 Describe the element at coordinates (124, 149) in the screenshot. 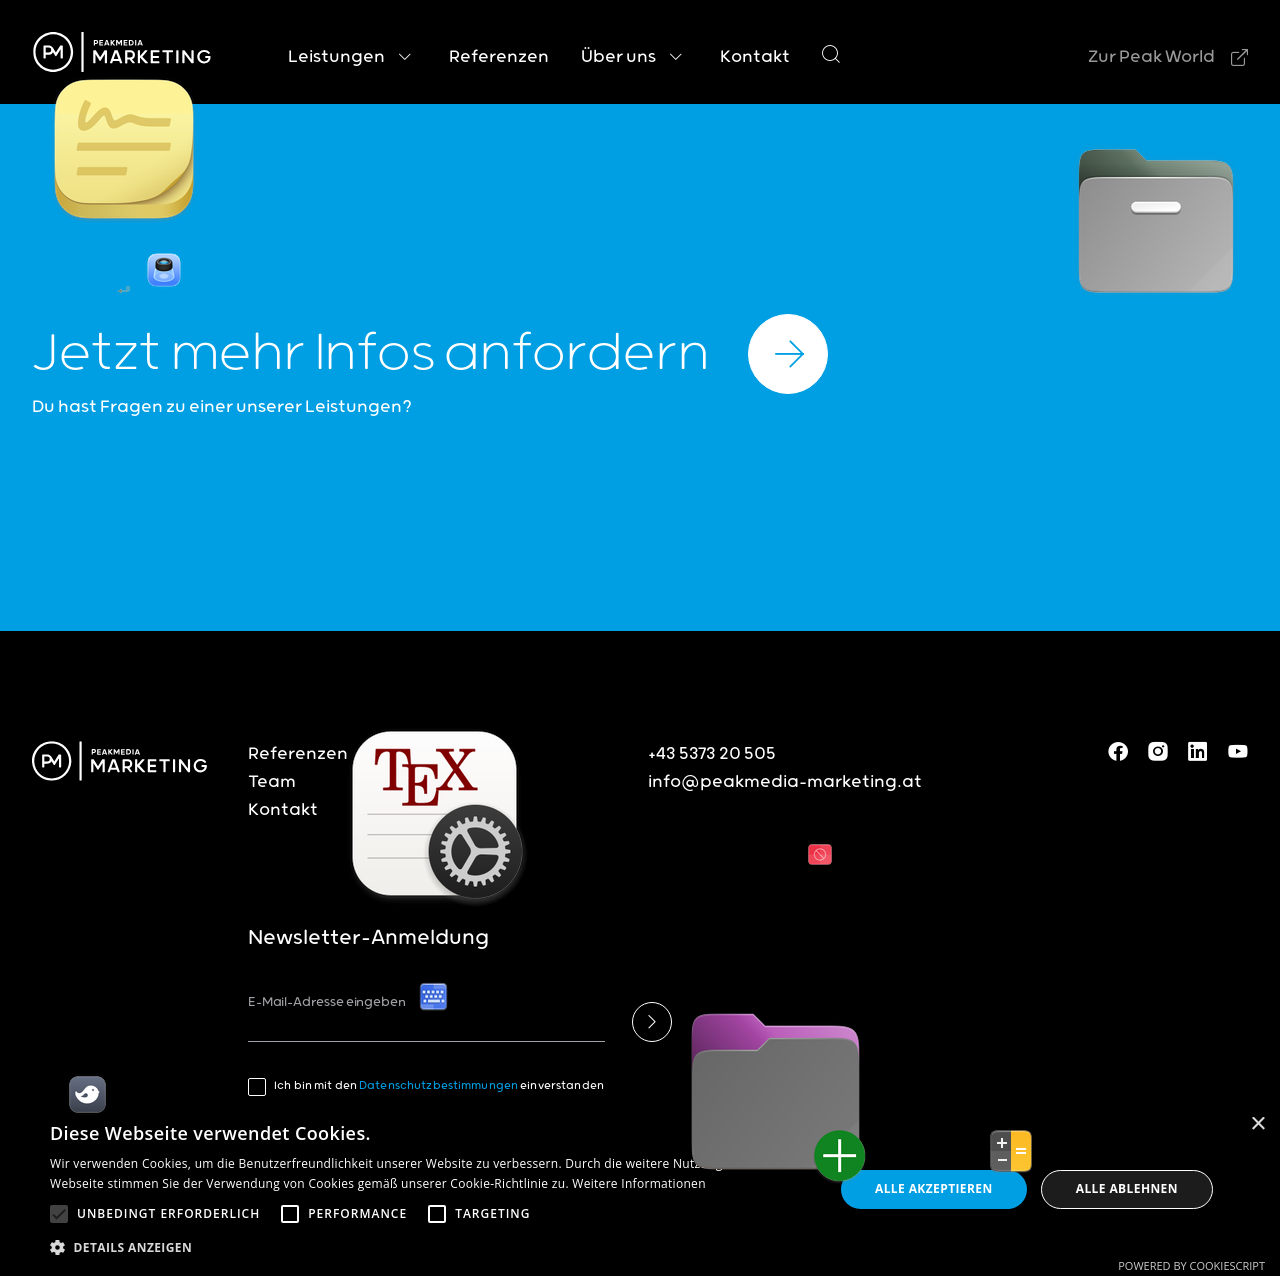

I see `open the Stickies app for quick notes` at that location.